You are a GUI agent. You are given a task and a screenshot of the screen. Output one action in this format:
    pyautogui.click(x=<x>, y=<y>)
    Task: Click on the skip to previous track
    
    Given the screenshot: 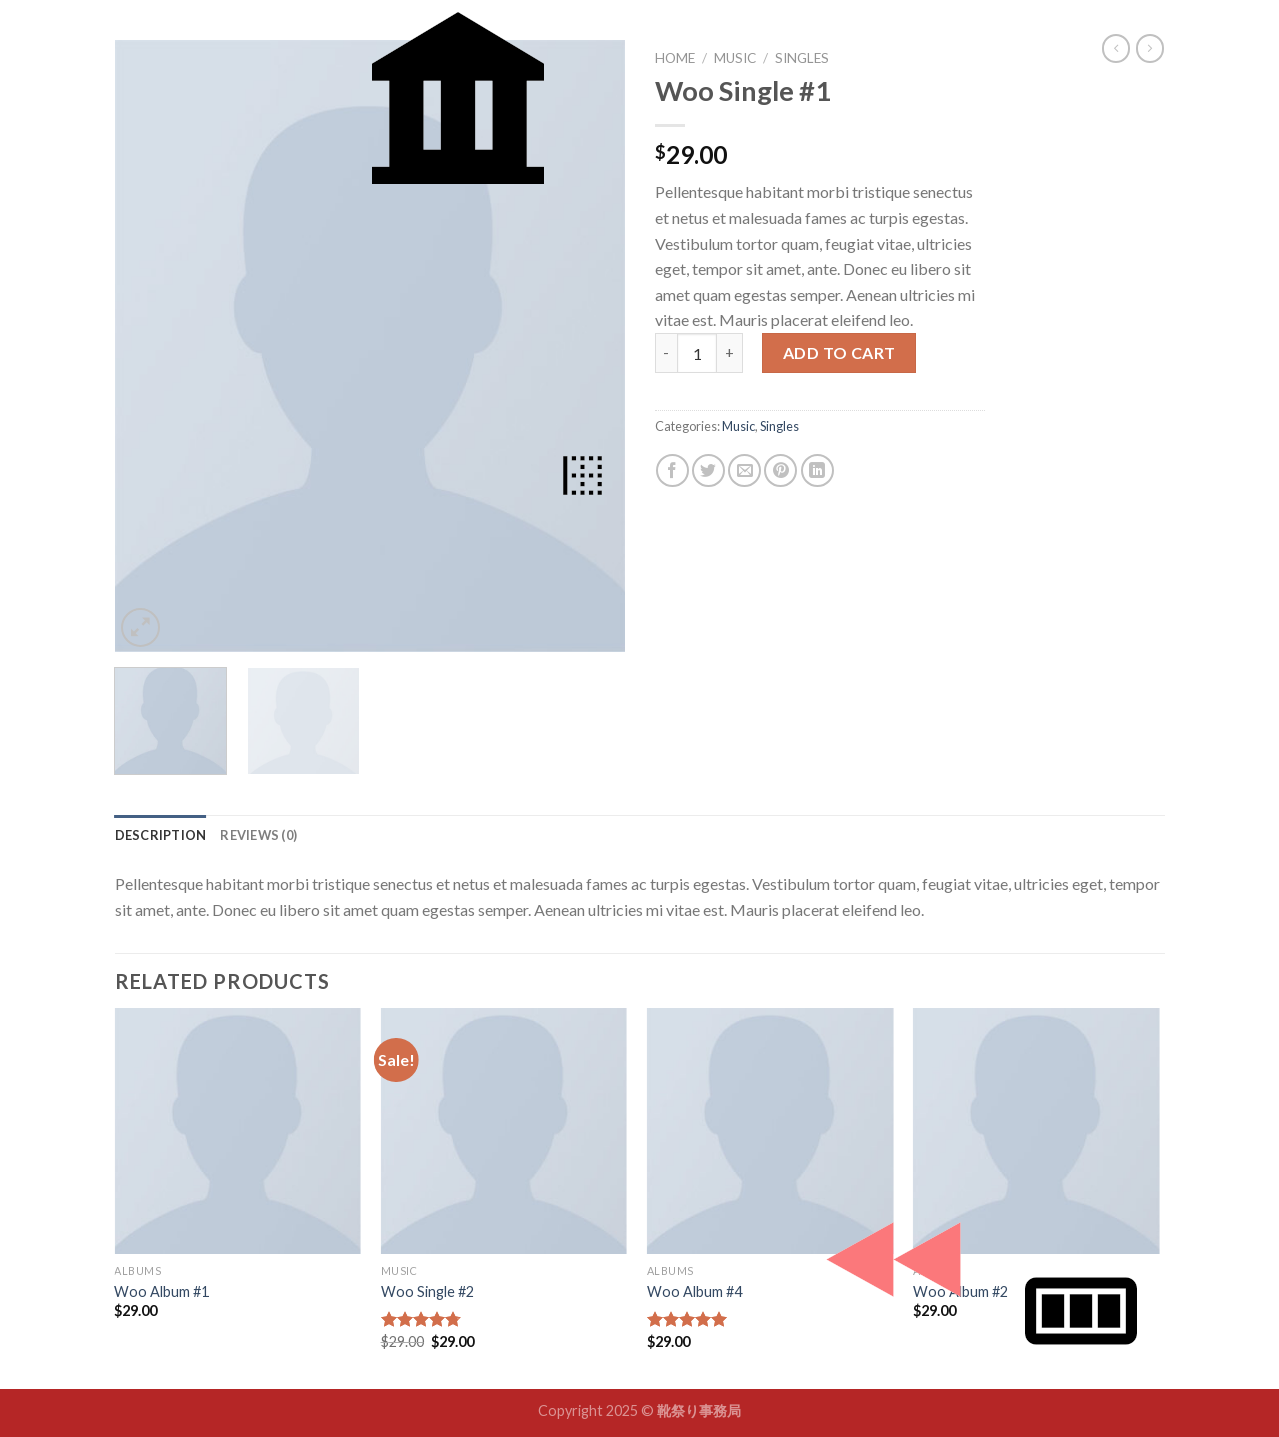 What is the action you would take?
    pyautogui.click(x=893, y=1259)
    